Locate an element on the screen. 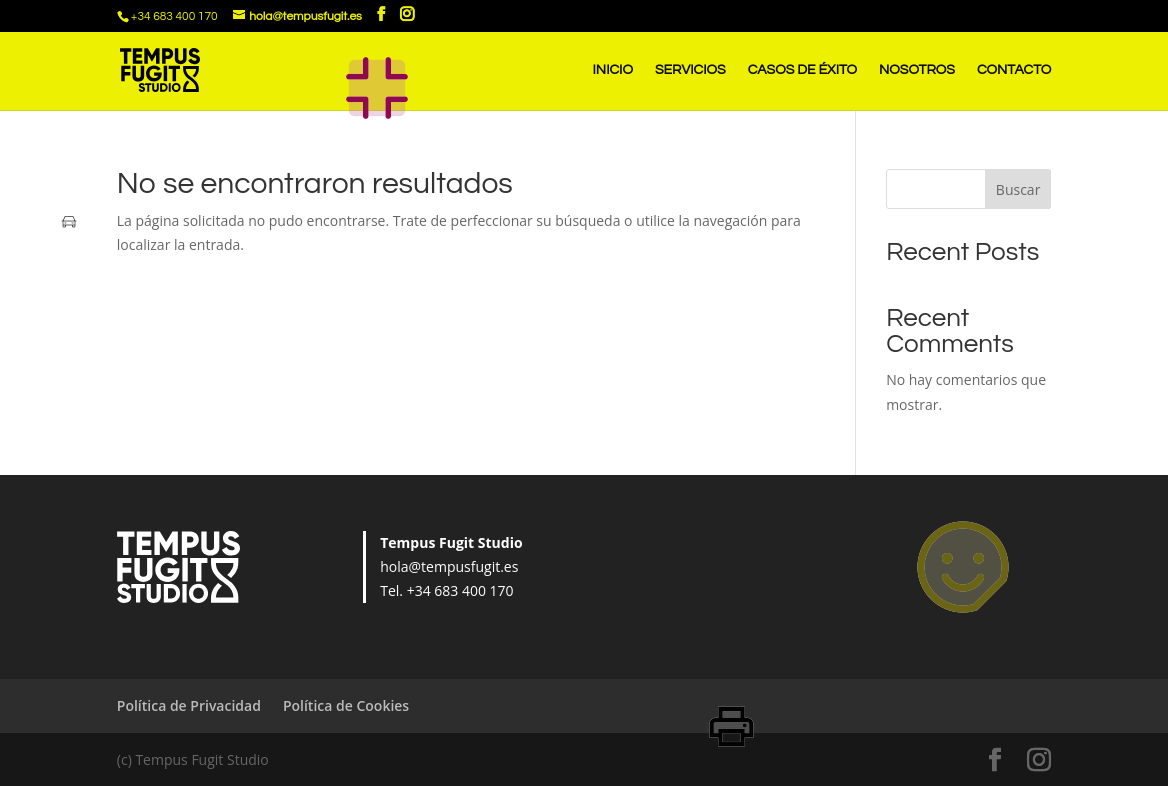 Image resolution: width=1168 pixels, height=786 pixels. access vehicle or transportation options is located at coordinates (69, 222).